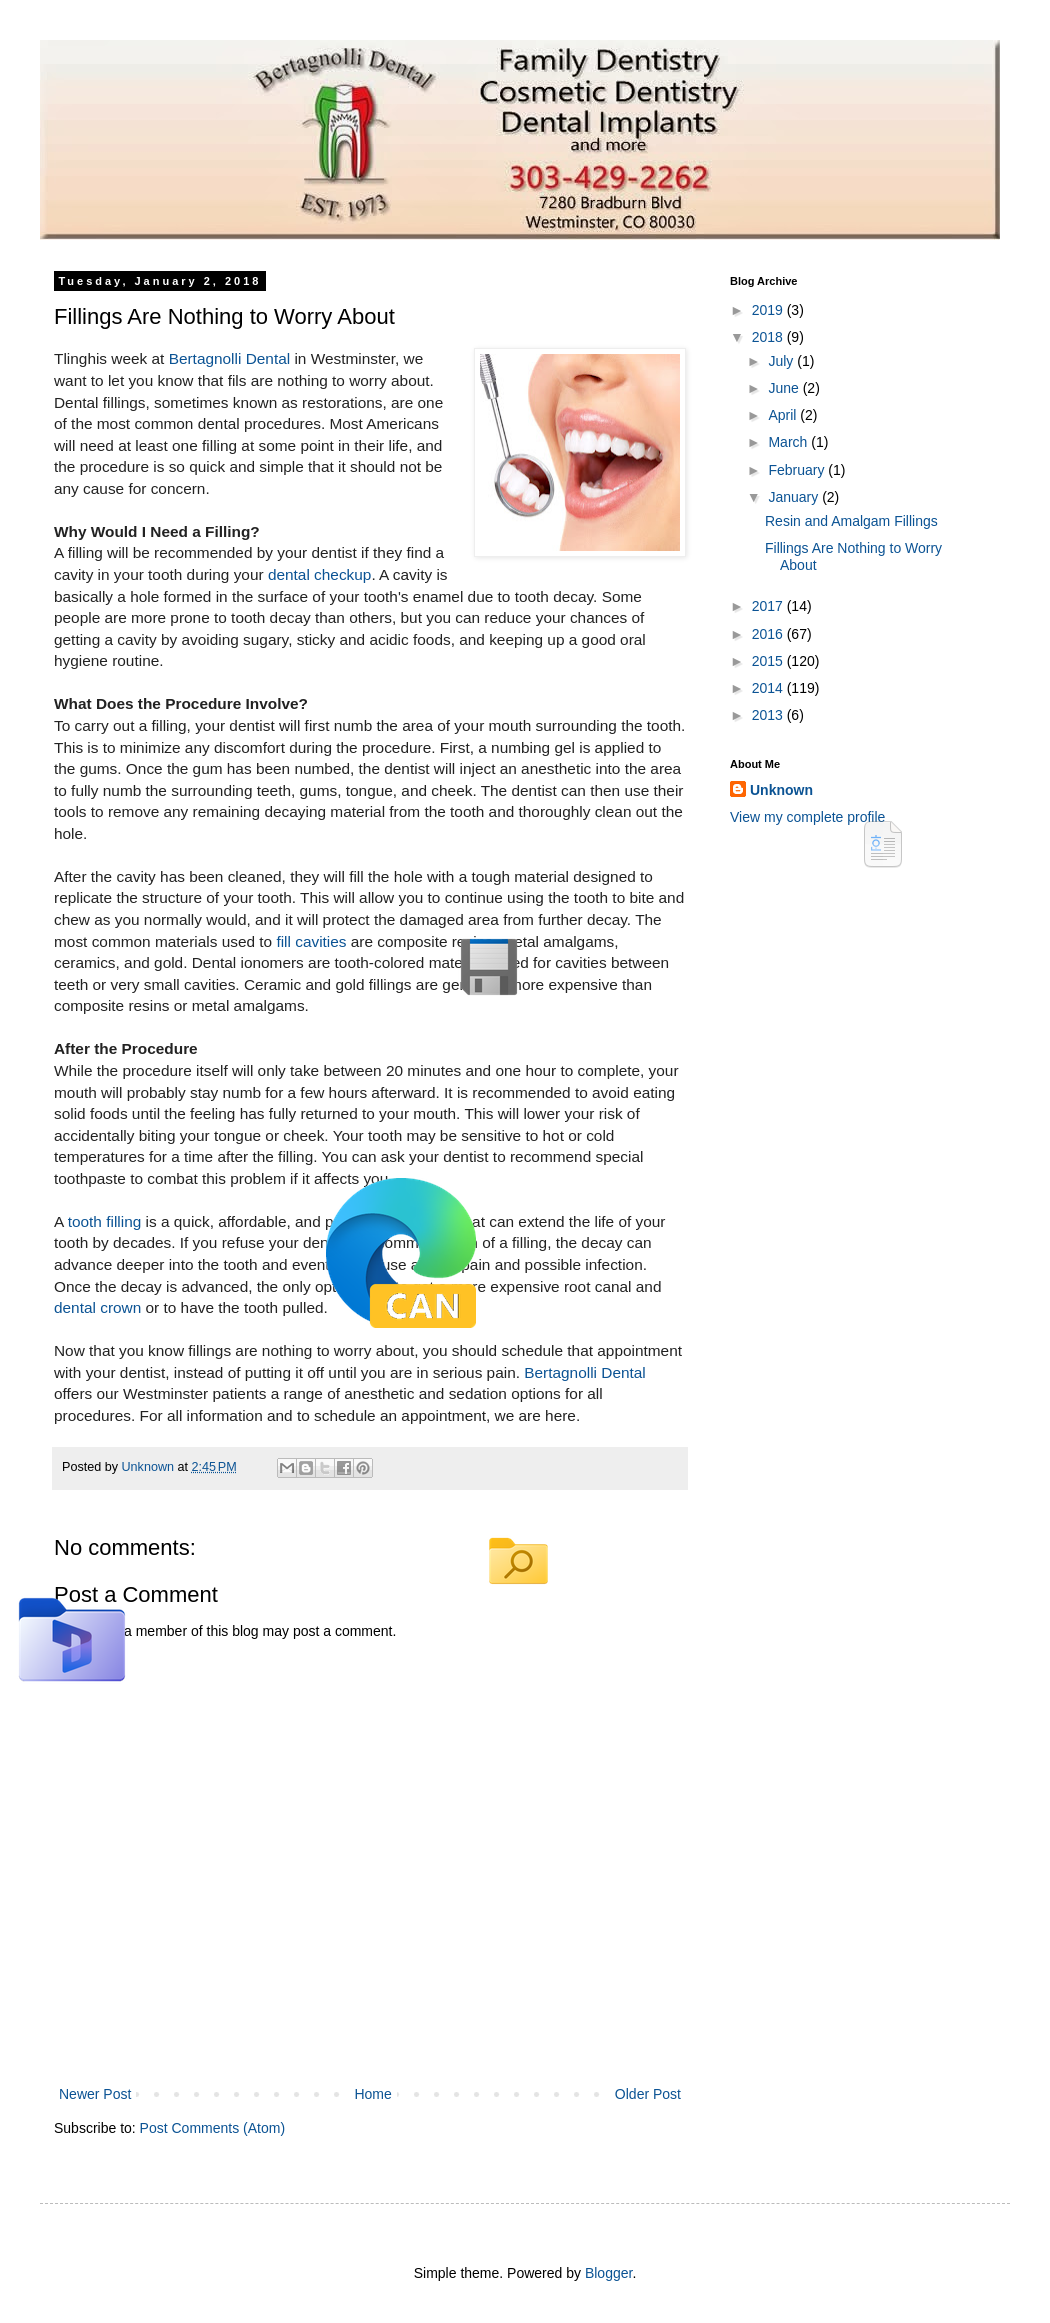 This screenshot has width=1050, height=2323. I want to click on search within folder contents, so click(518, 1562).